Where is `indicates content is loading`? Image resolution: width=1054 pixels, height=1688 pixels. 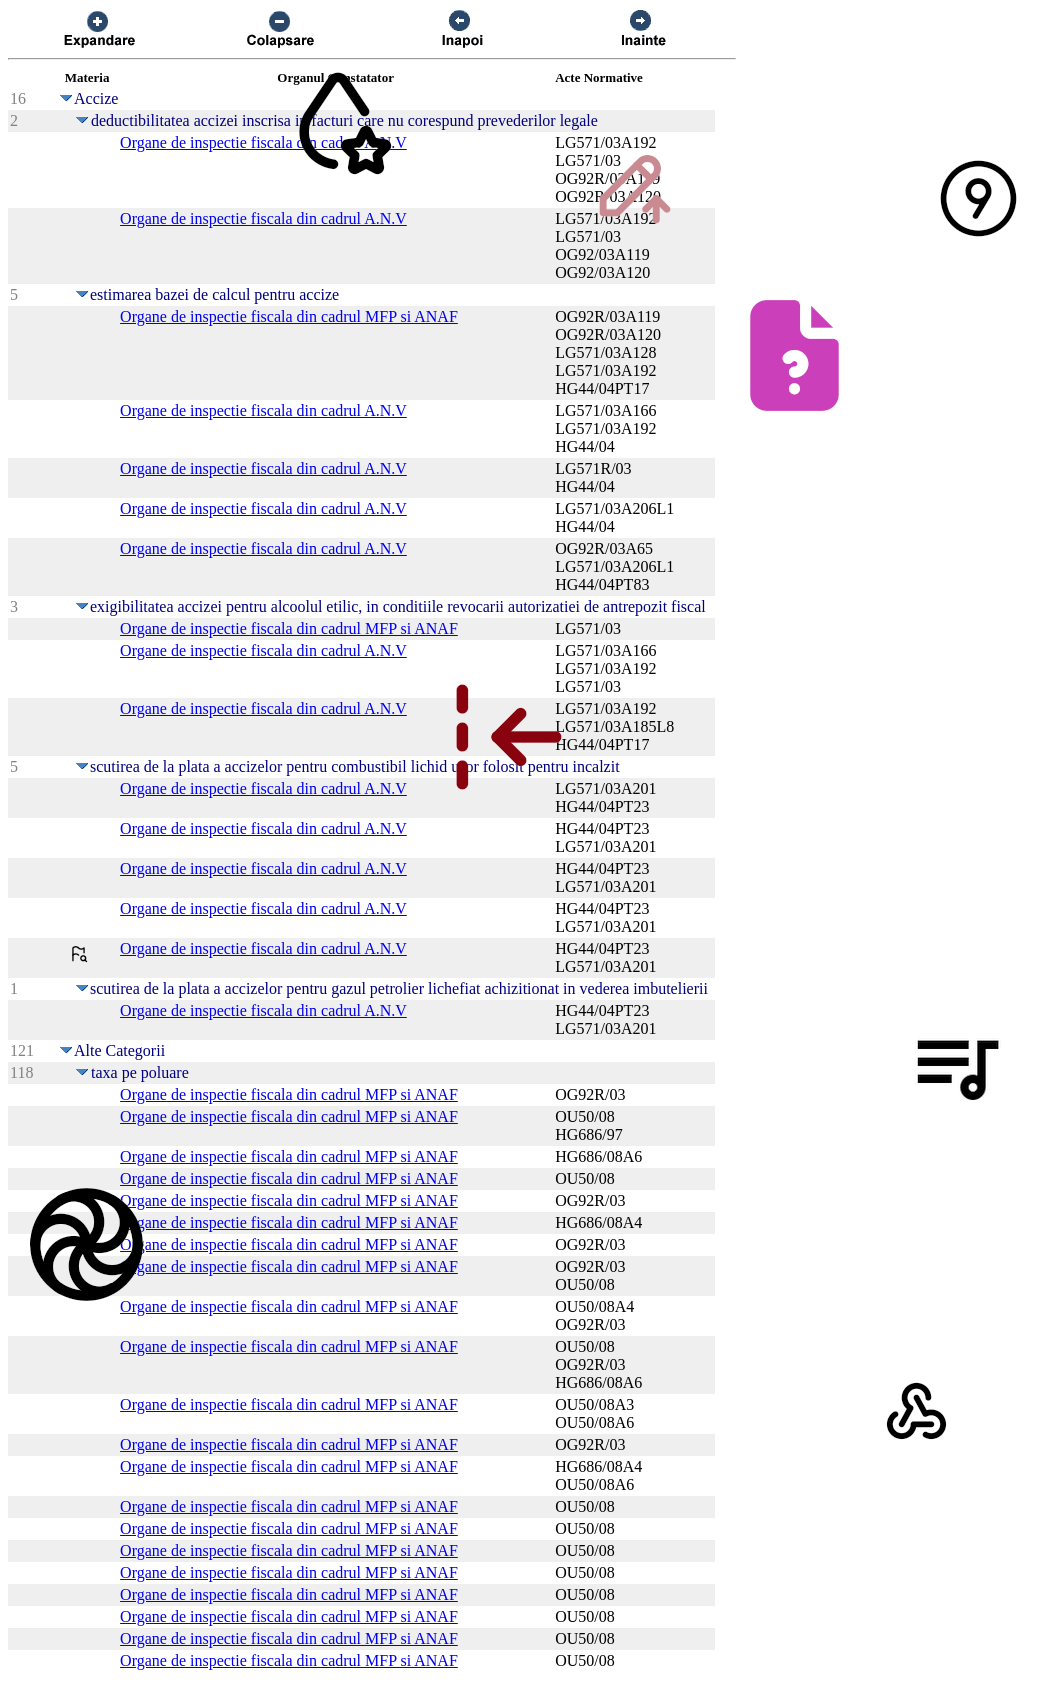 indicates content is loading is located at coordinates (86, 1244).